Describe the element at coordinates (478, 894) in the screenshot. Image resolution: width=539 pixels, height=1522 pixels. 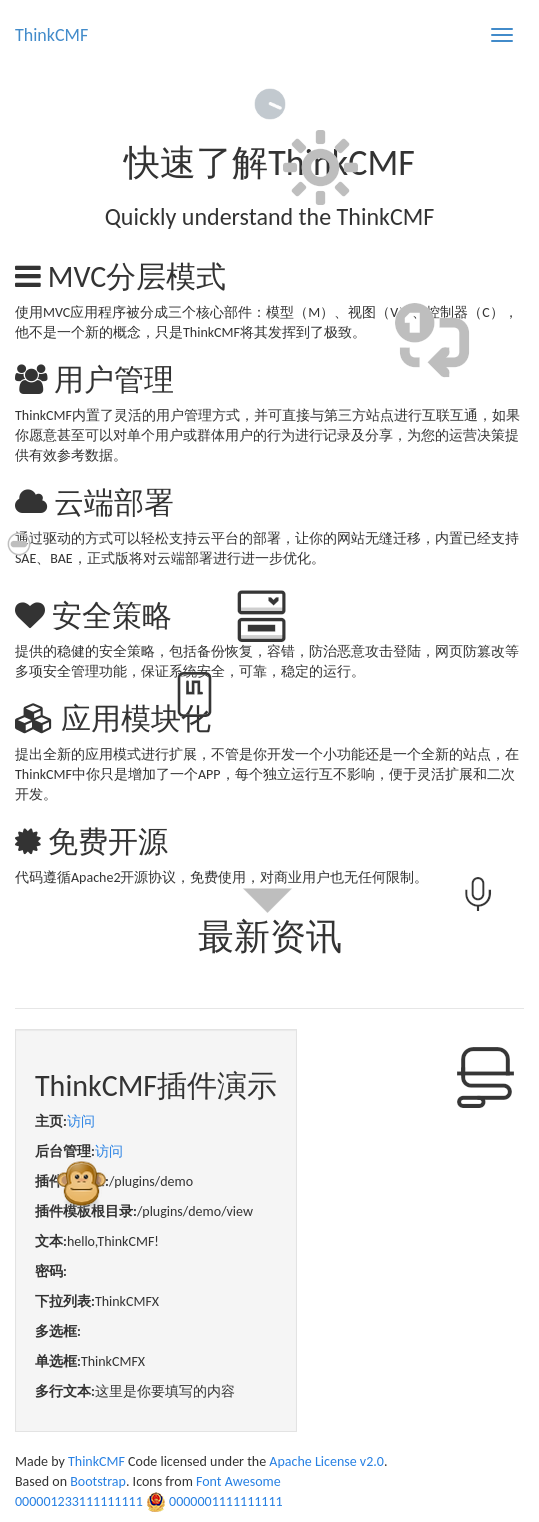
I see `access microphone settings` at that location.